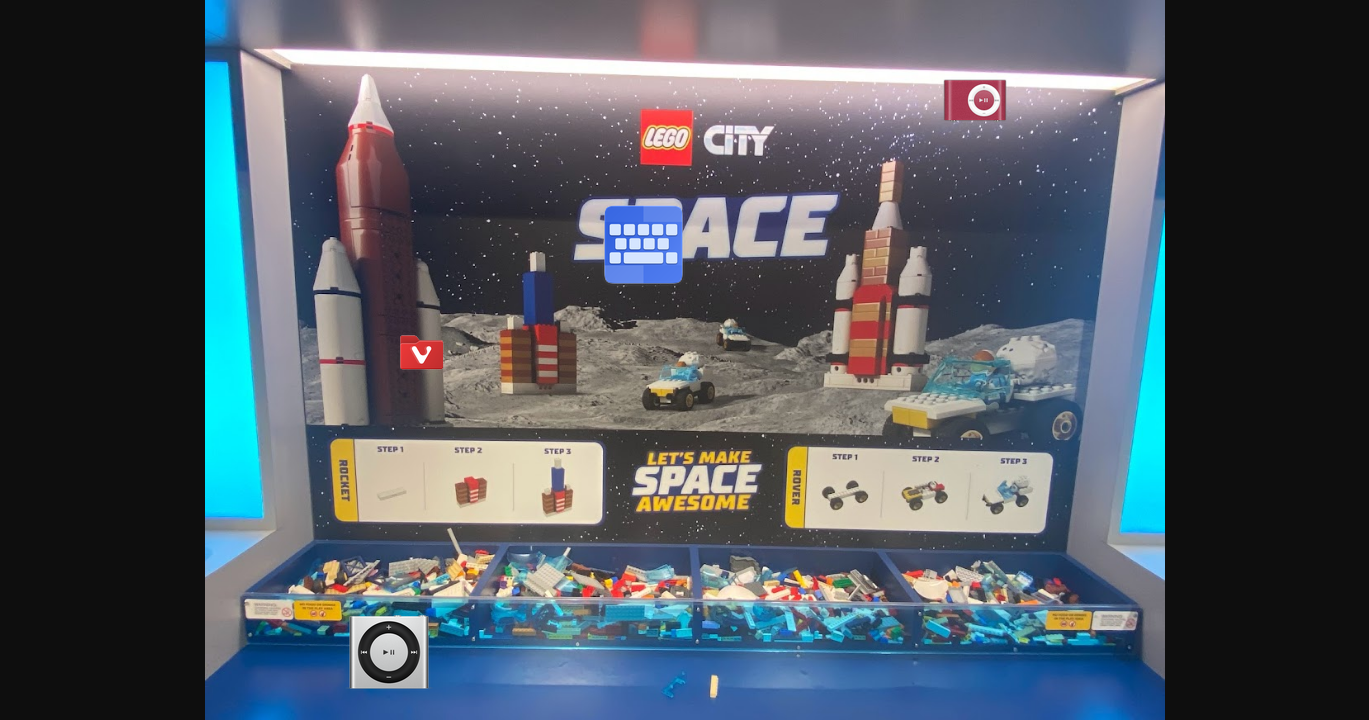 The height and width of the screenshot is (720, 1369). Describe the element at coordinates (975, 89) in the screenshot. I see `indicates a connected iPod shuffle device` at that location.